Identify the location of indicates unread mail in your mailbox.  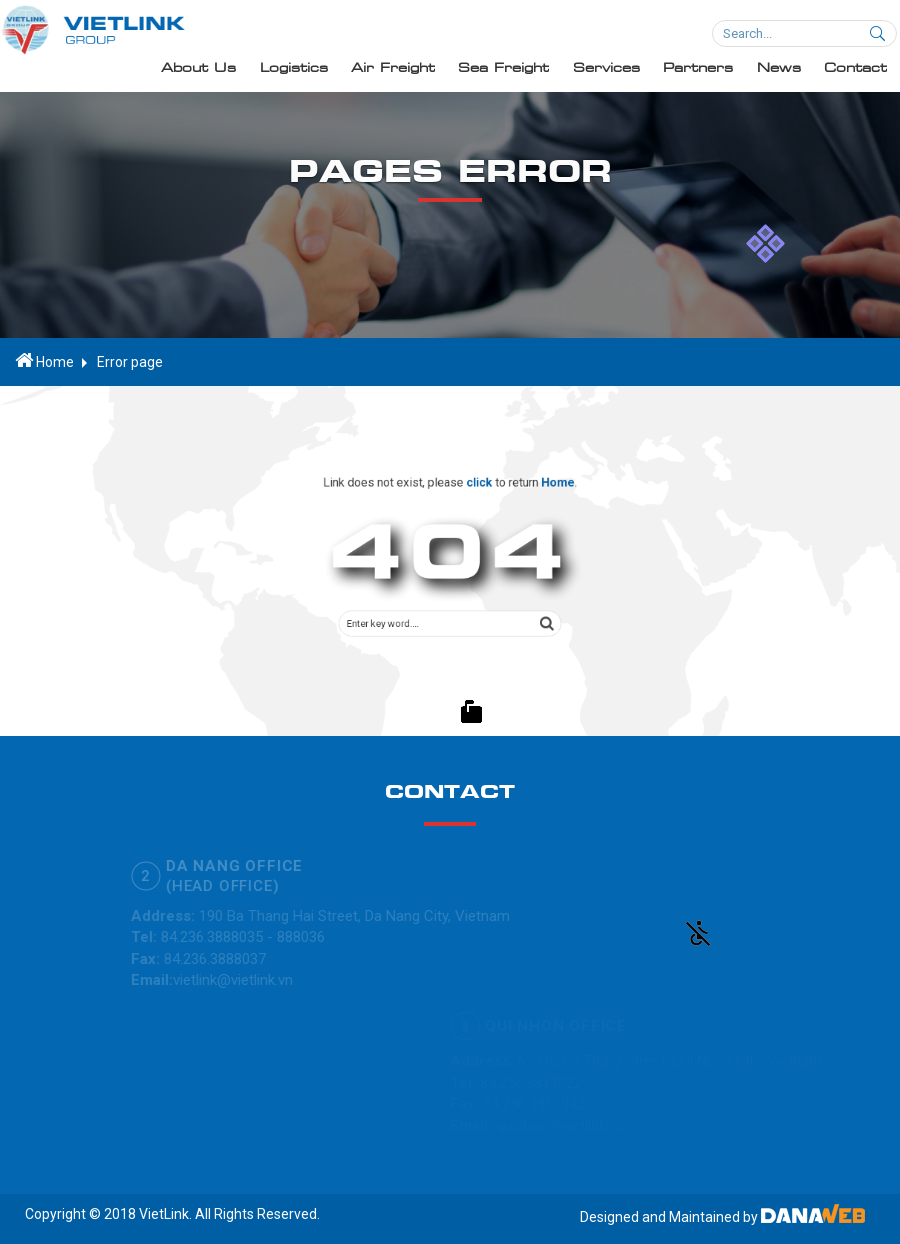
(471, 712).